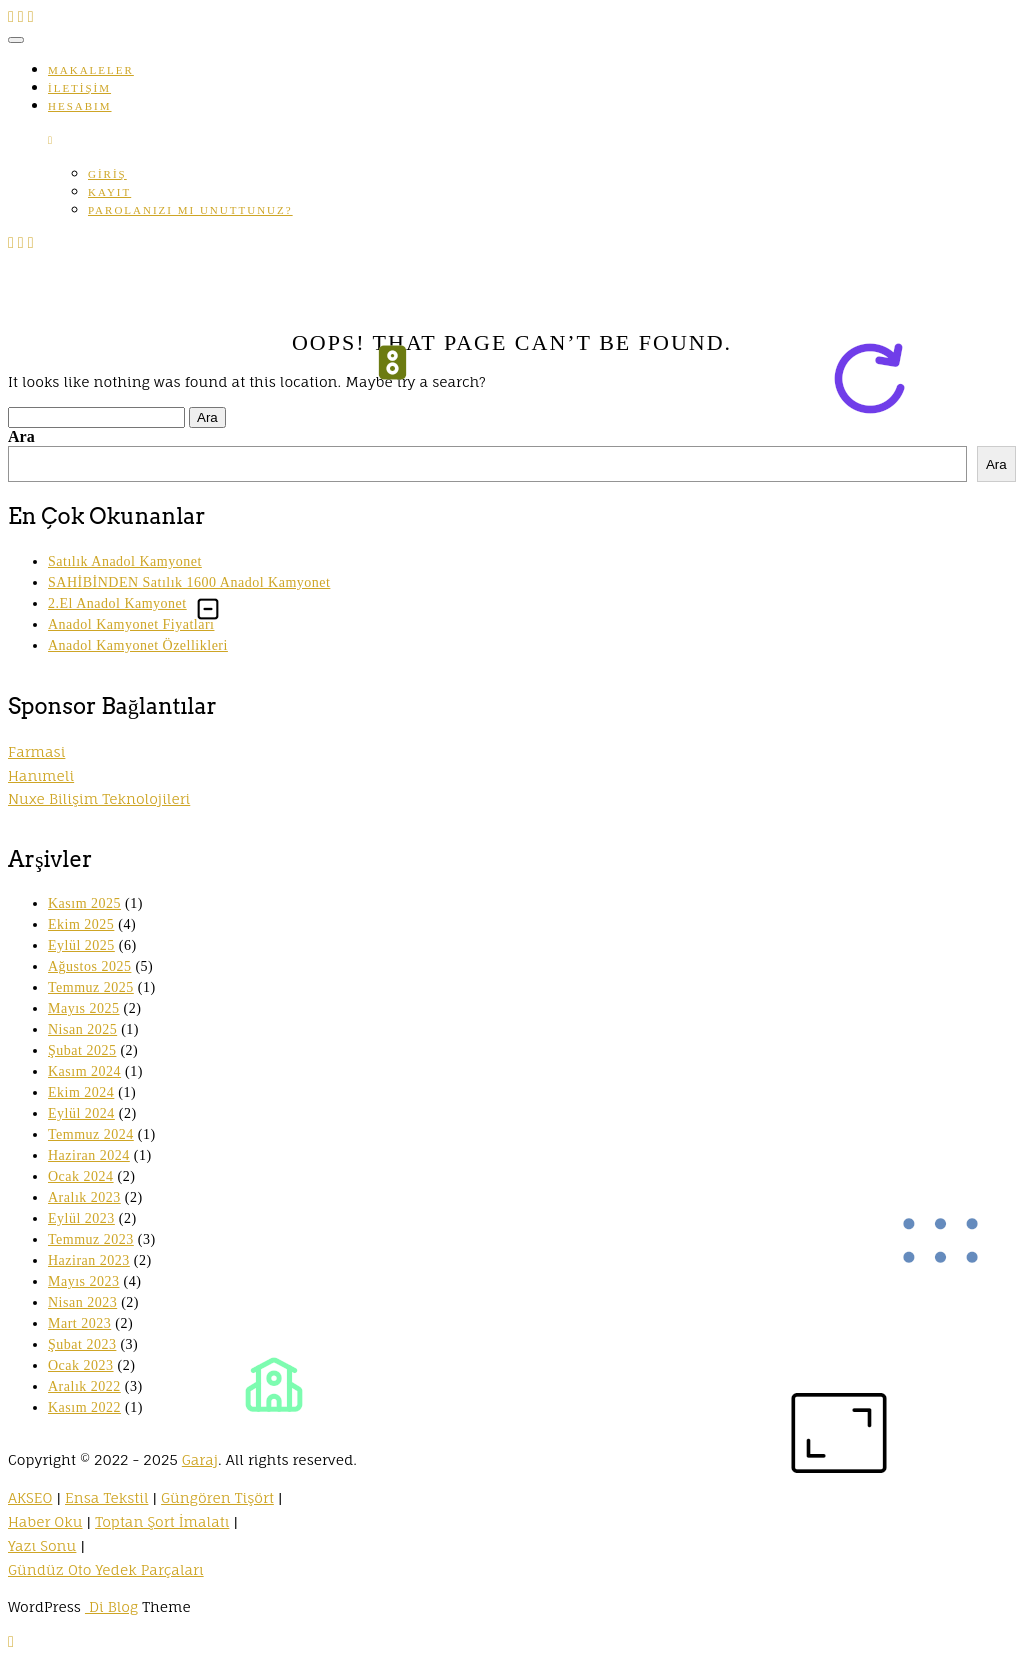 The height and width of the screenshot is (1659, 1024). What do you see at coordinates (208, 609) in the screenshot?
I see `remove an item from a list or selection` at bounding box center [208, 609].